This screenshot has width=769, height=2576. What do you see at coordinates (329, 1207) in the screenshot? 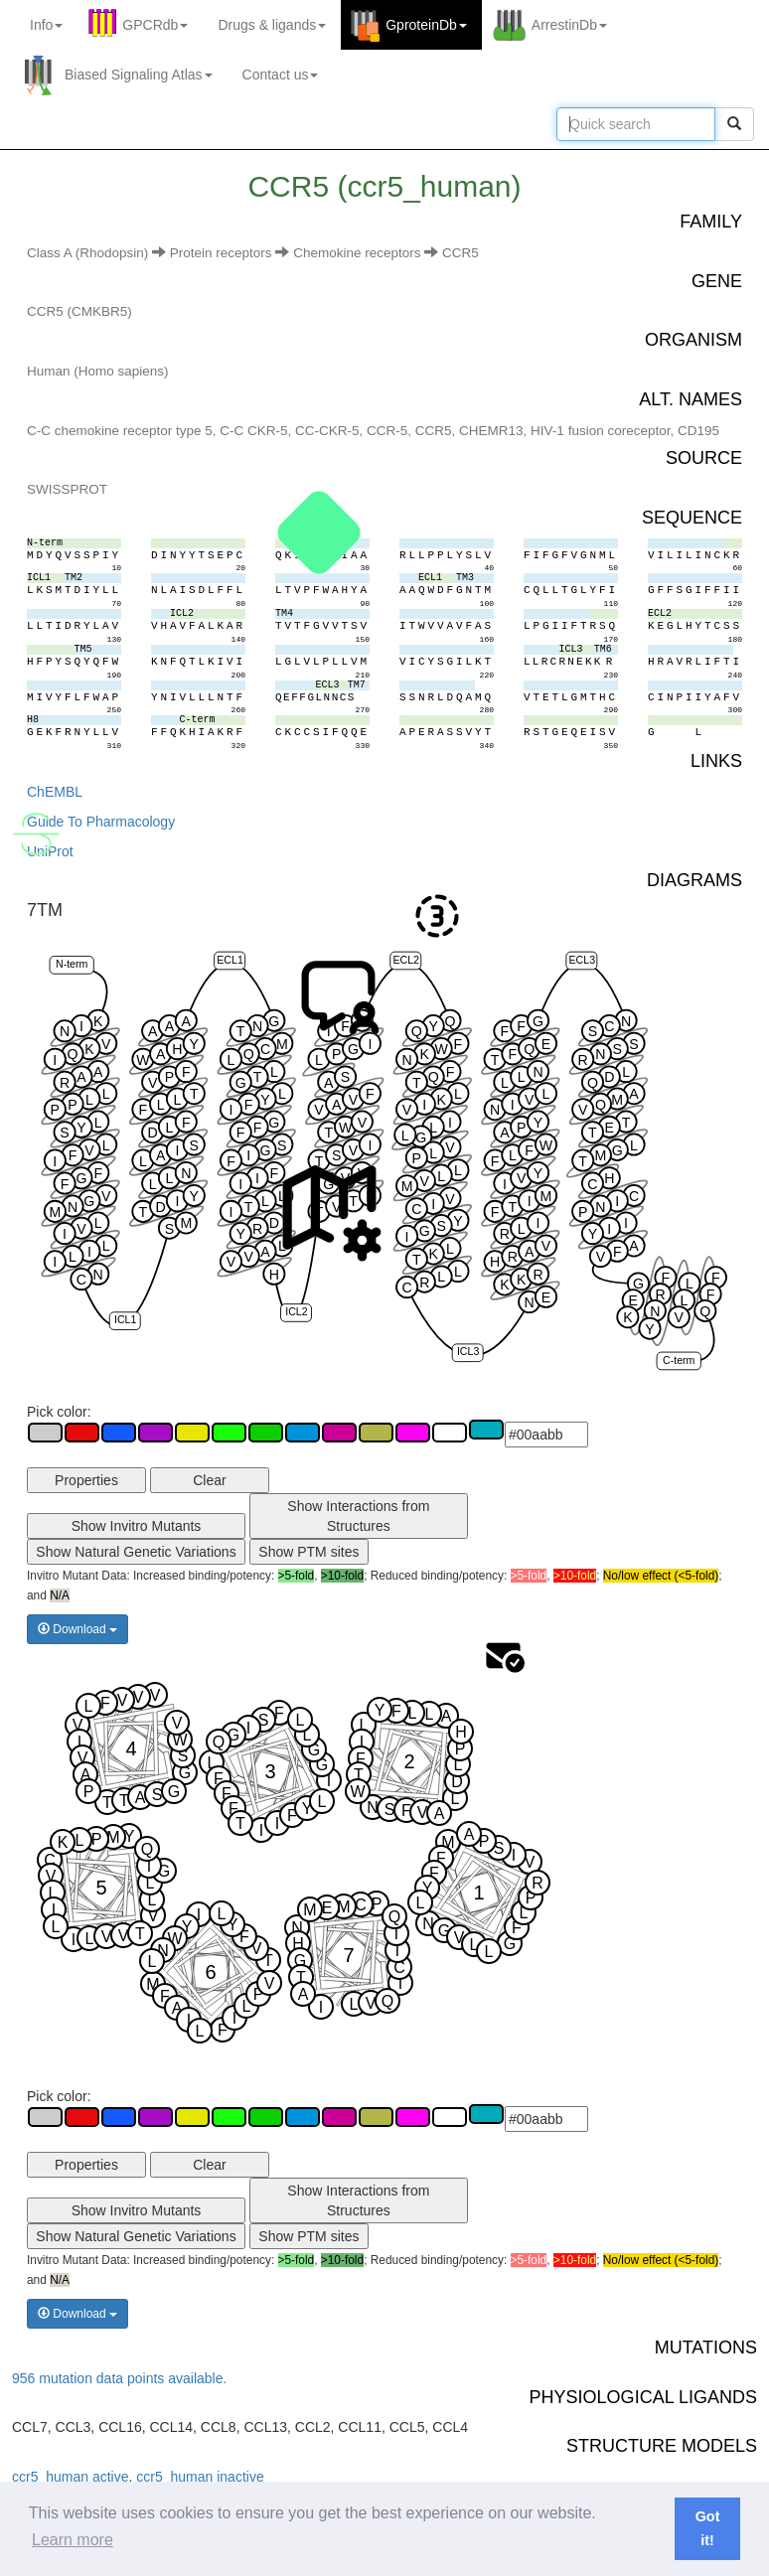
I see `access map settings` at bounding box center [329, 1207].